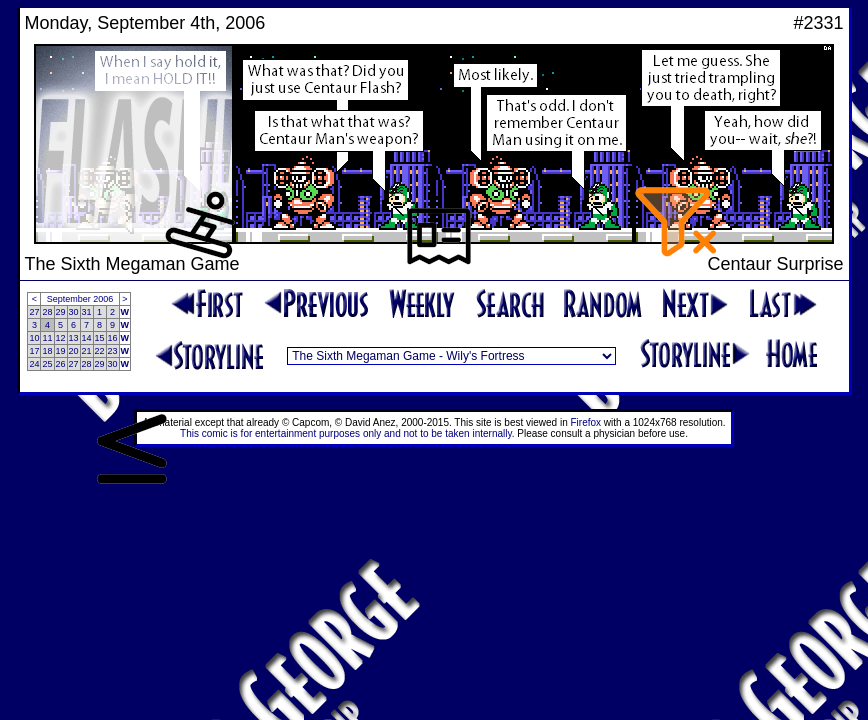  What do you see at coordinates (204, 225) in the screenshot?
I see `access snowboarding or winter sports content` at bounding box center [204, 225].